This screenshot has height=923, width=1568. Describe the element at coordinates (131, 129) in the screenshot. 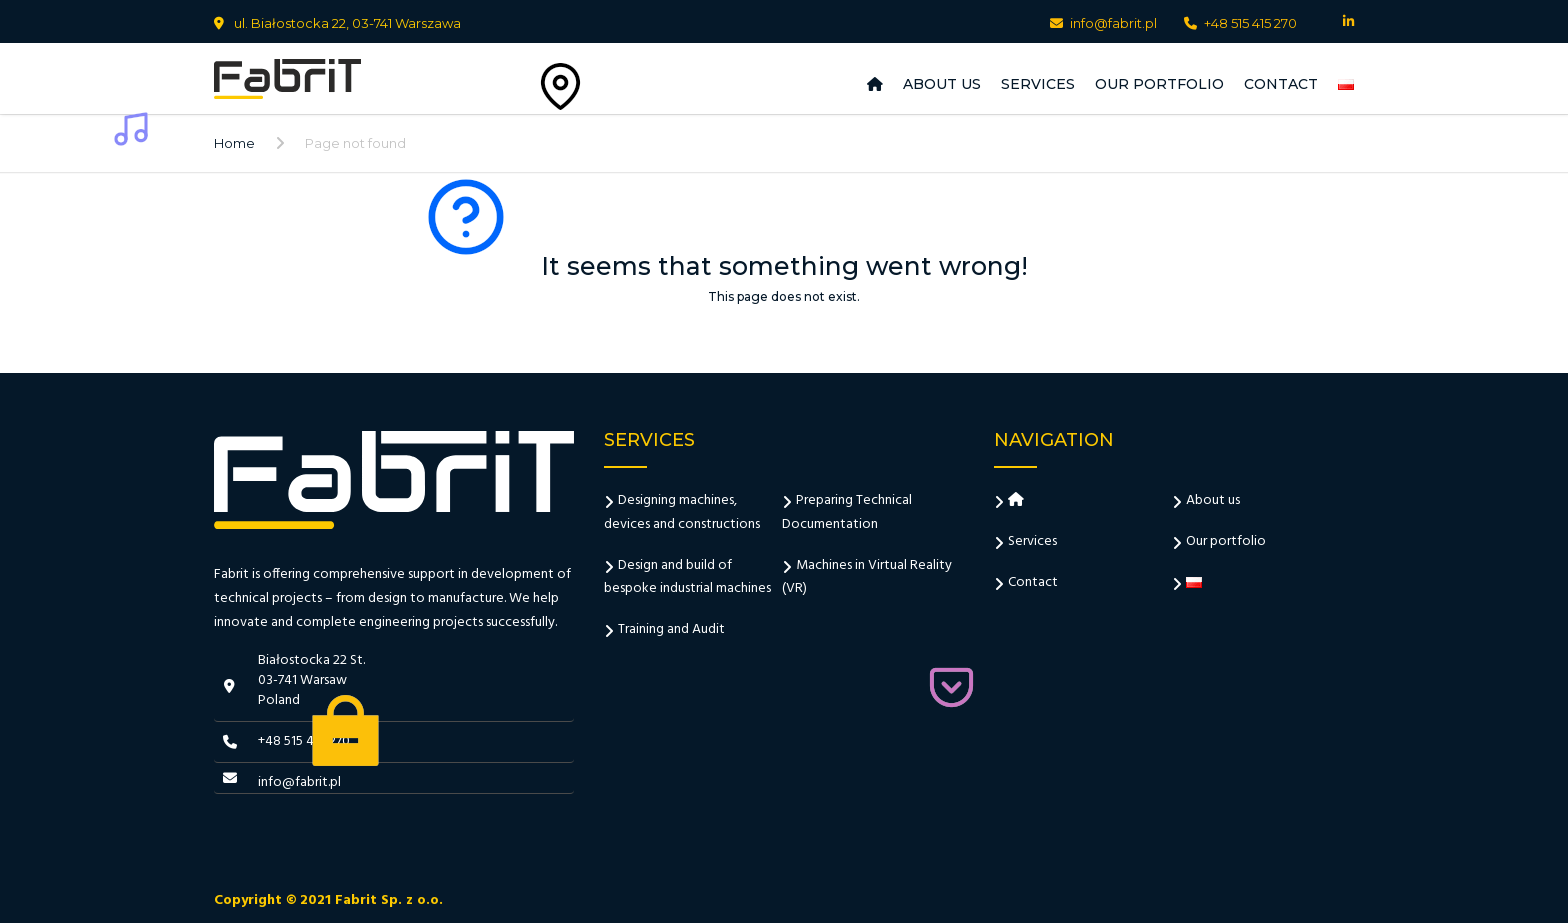

I see `access music library or player` at that location.